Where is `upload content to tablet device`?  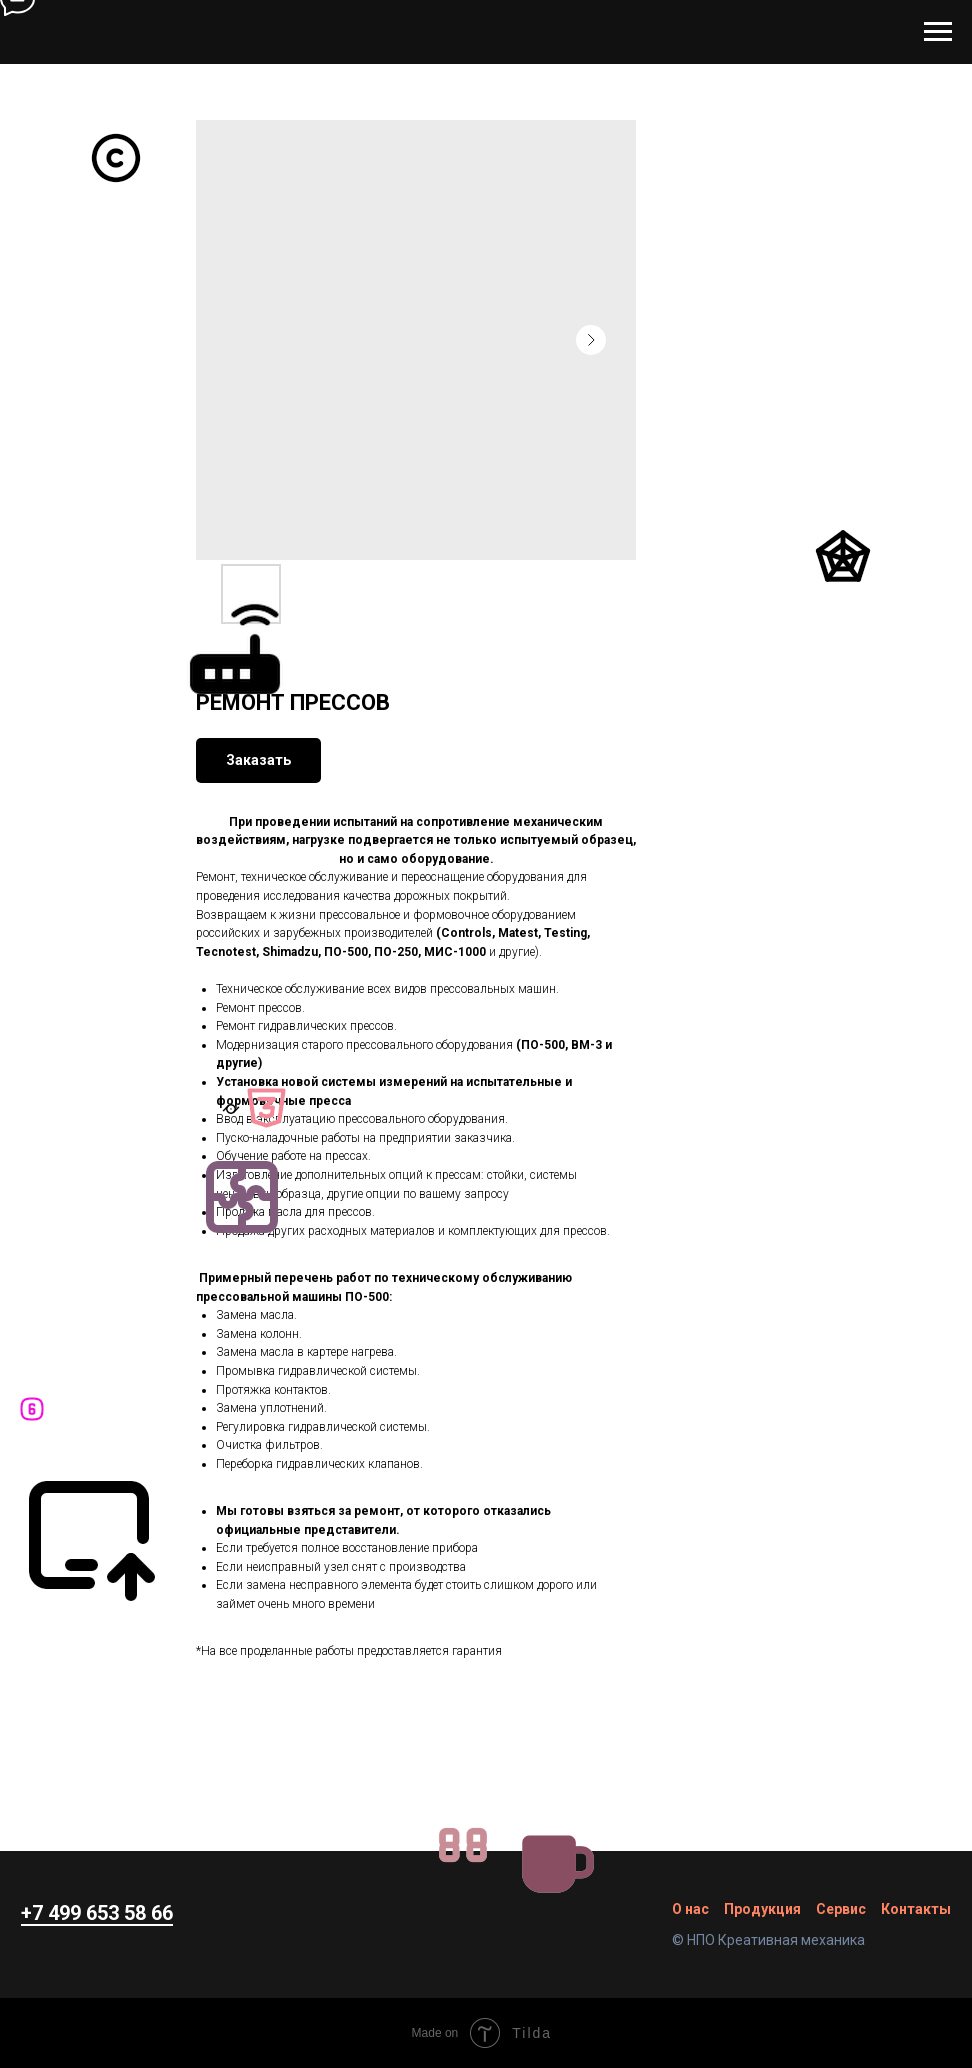
upload content to tablet device is located at coordinates (89, 1535).